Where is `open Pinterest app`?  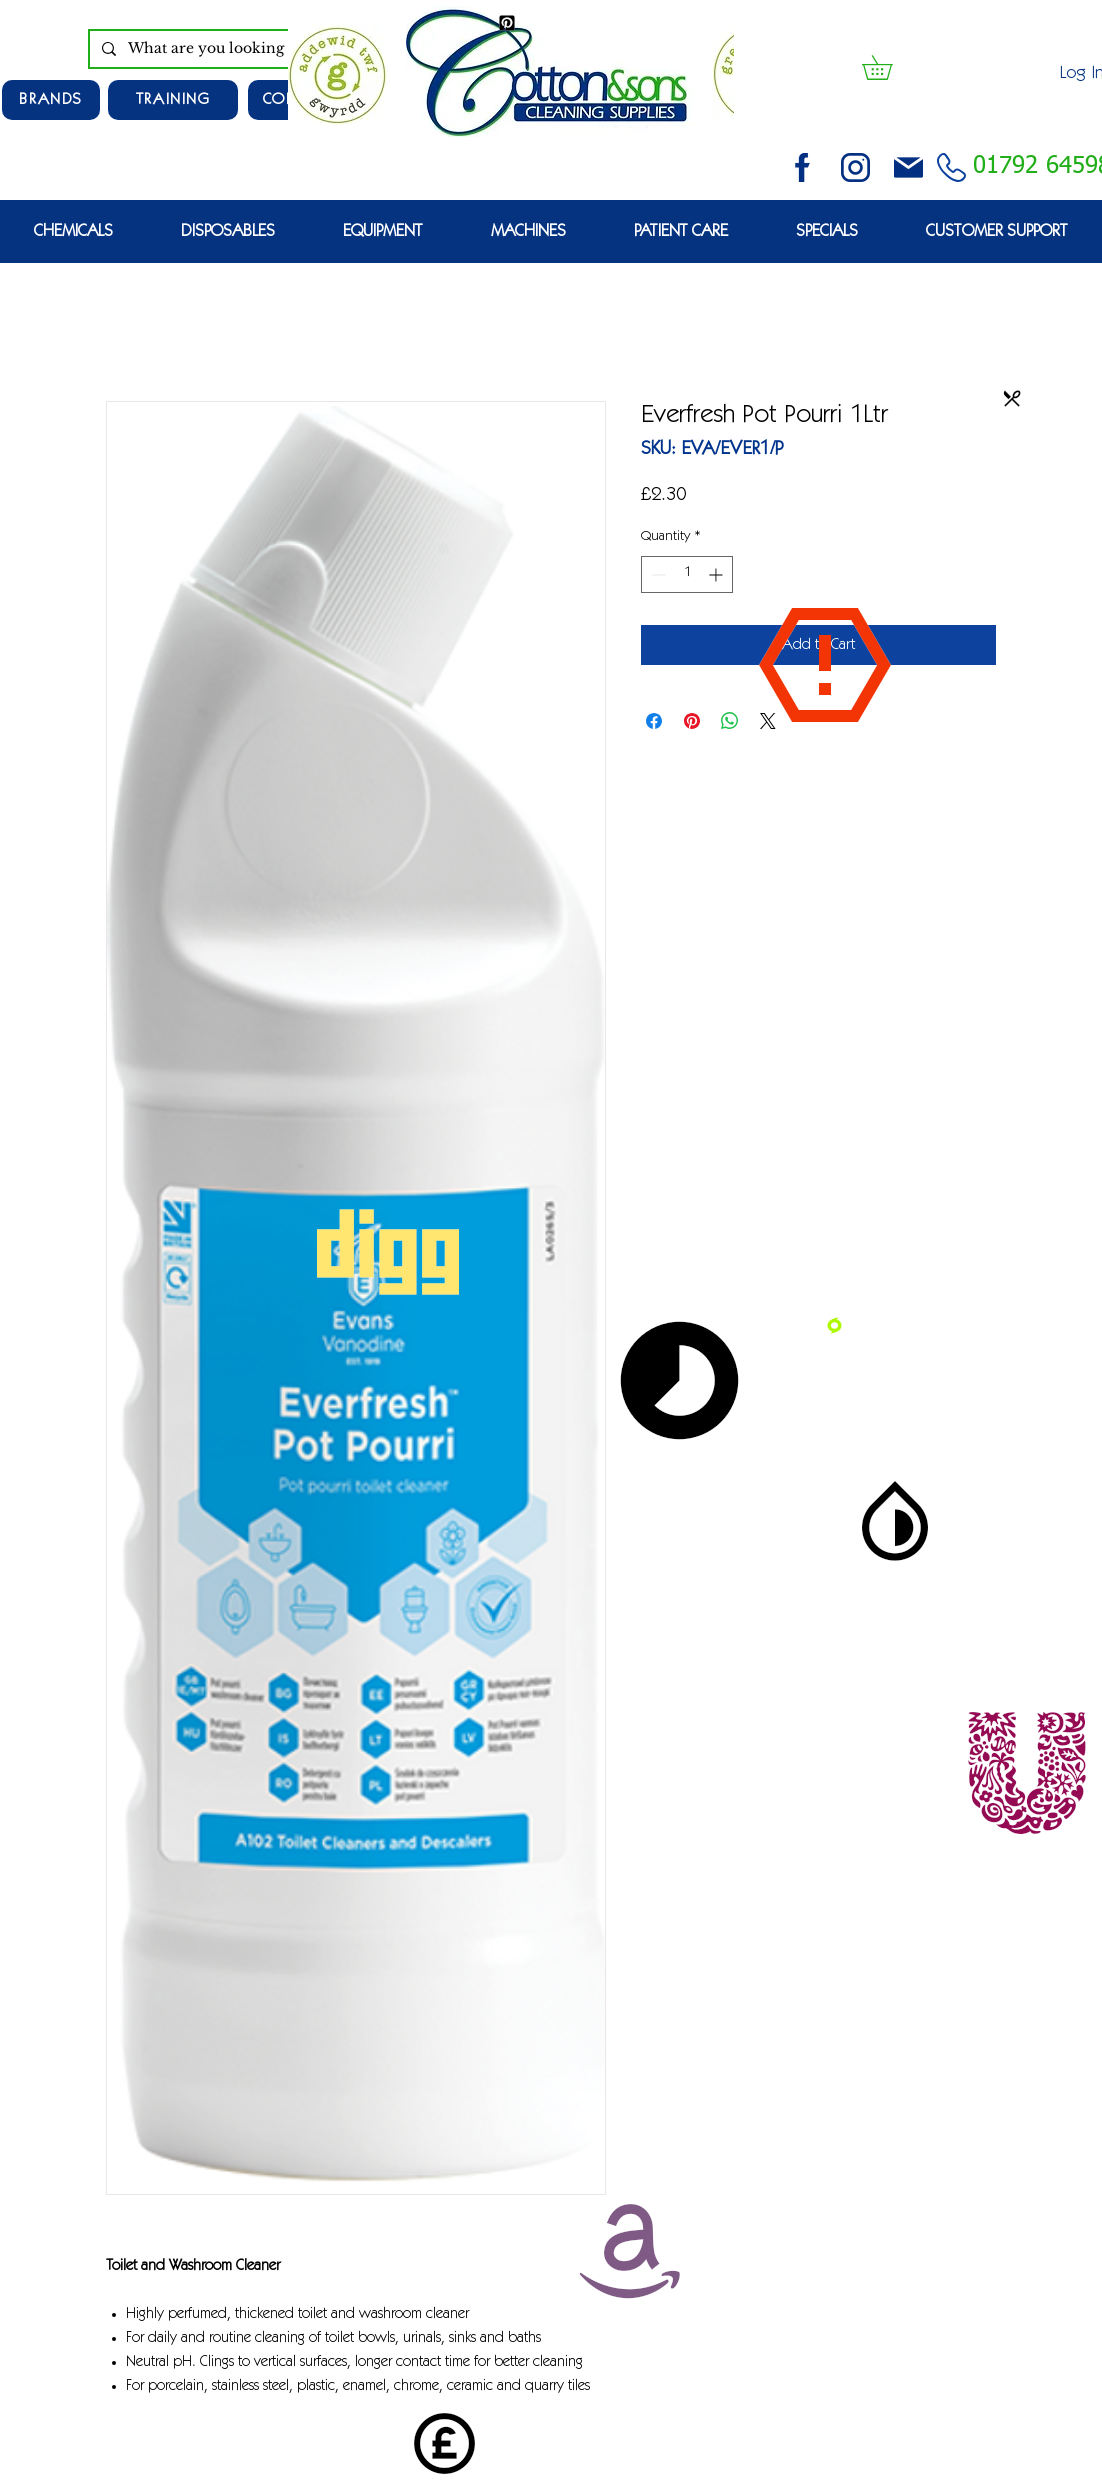 open Pinterest app is located at coordinates (507, 23).